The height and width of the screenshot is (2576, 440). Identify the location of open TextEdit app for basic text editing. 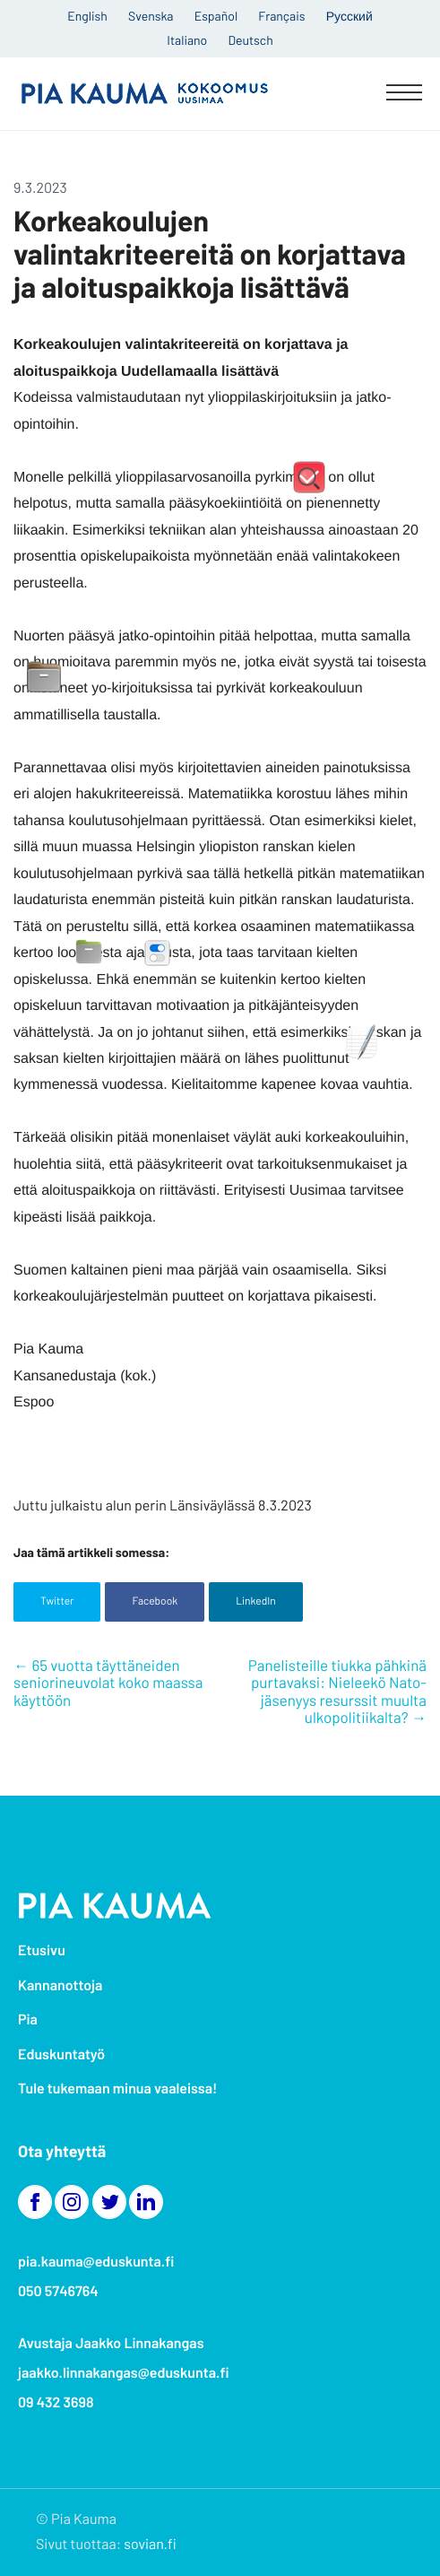
(361, 1042).